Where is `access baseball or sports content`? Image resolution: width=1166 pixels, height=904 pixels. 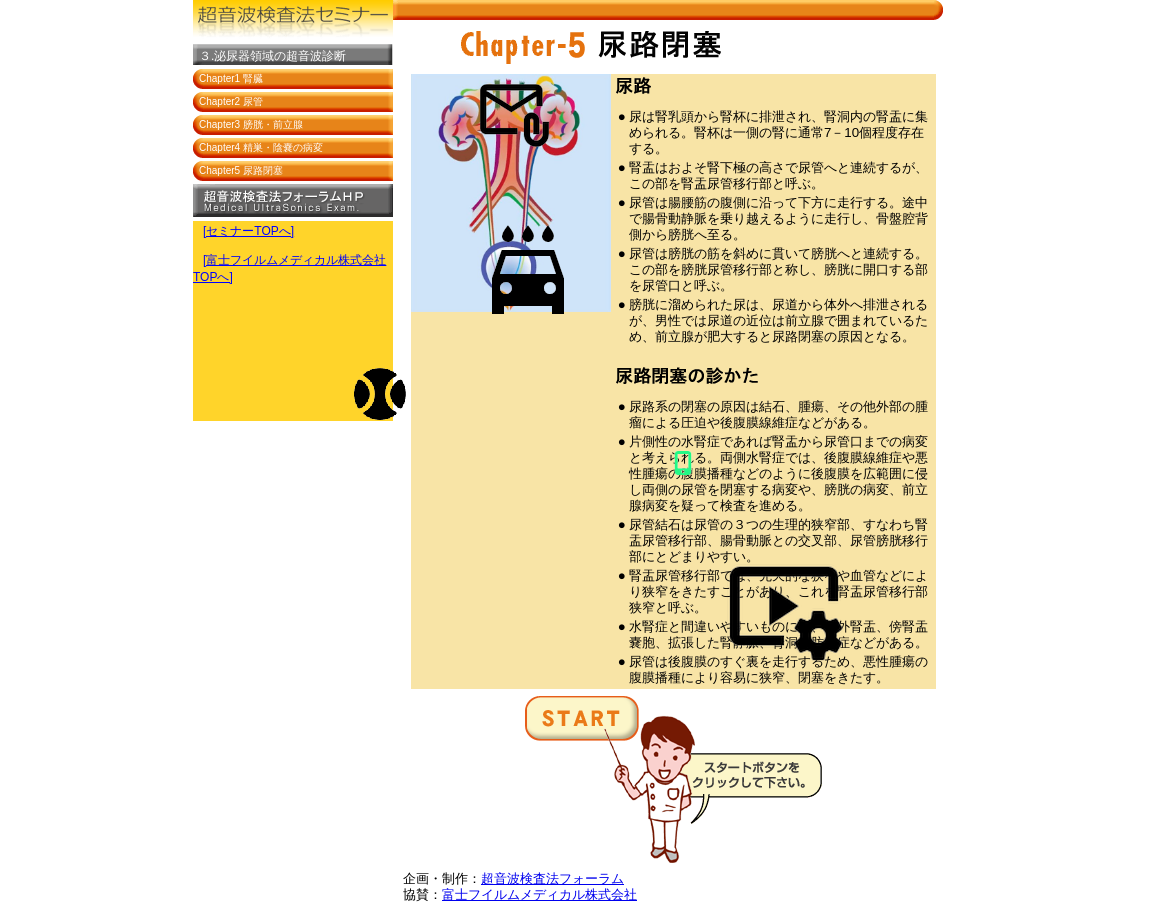
access baseball or sports content is located at coordinates (380, 394).